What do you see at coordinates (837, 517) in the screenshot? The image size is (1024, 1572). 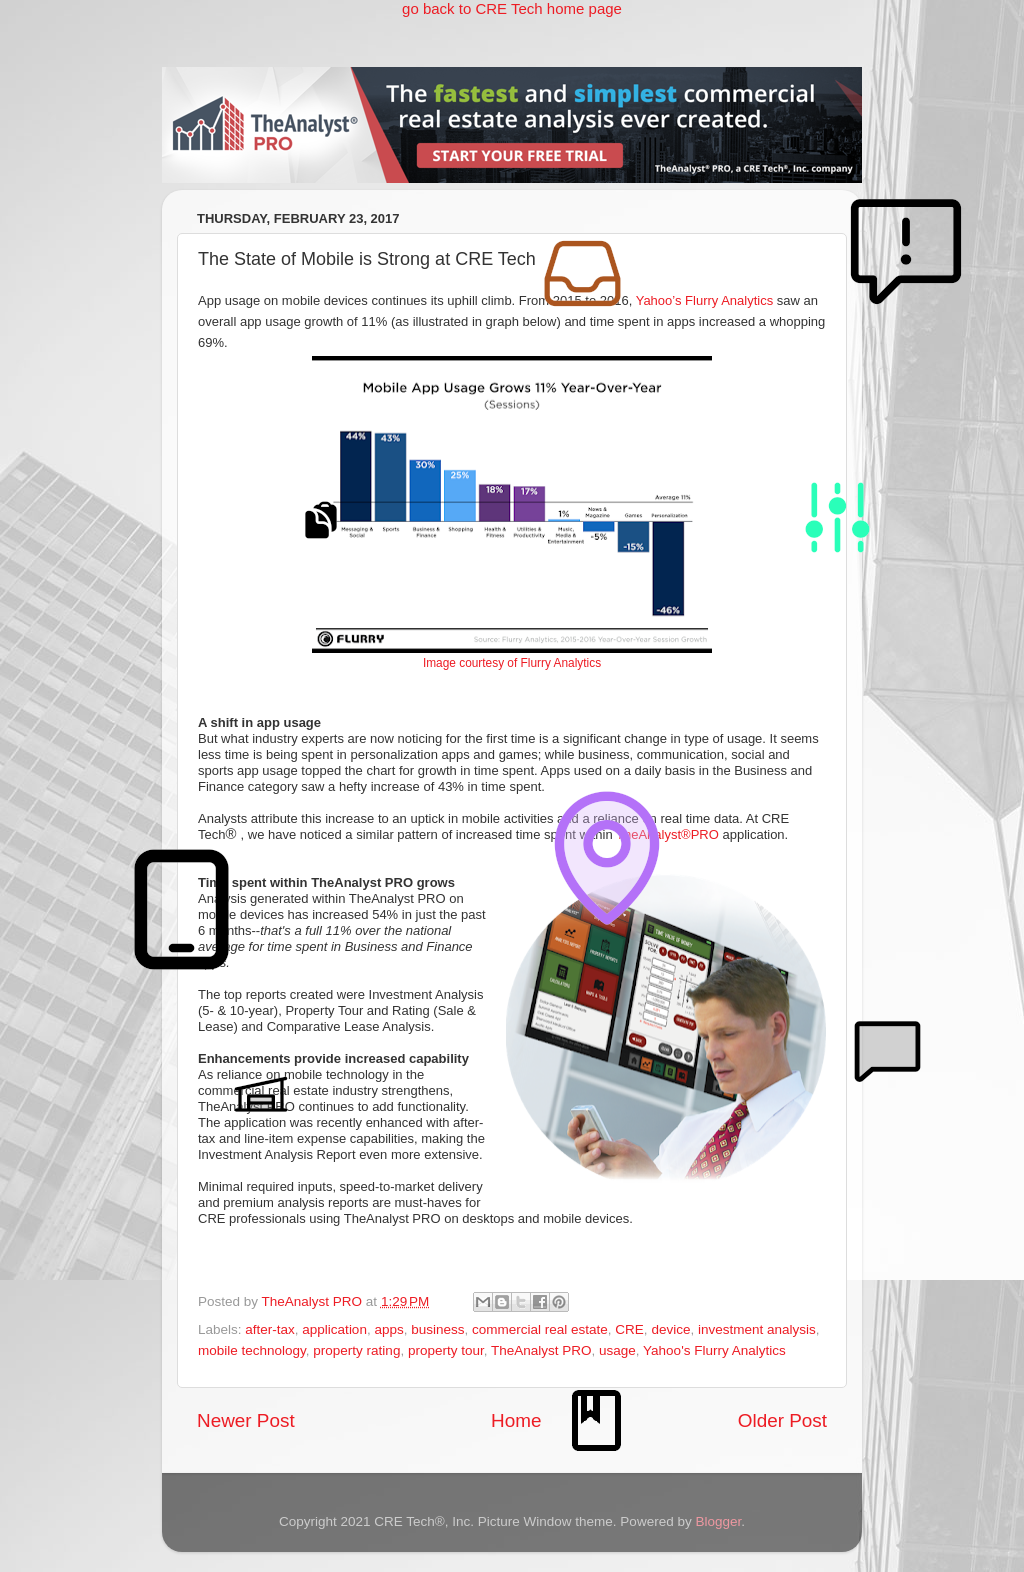 I see `adjust settings or preferences` at bounding box center [837, 517].